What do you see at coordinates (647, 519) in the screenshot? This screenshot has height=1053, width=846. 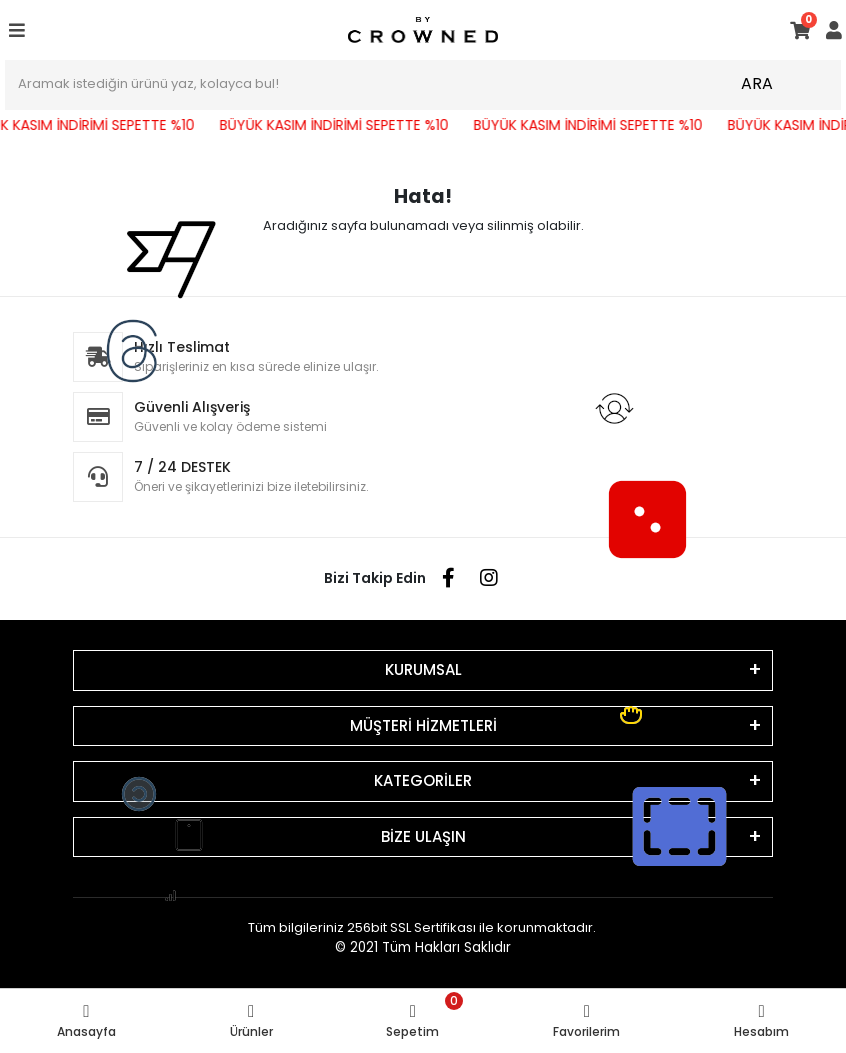 I see `roll dice or randomize selection` at bounding box center [647, 519].